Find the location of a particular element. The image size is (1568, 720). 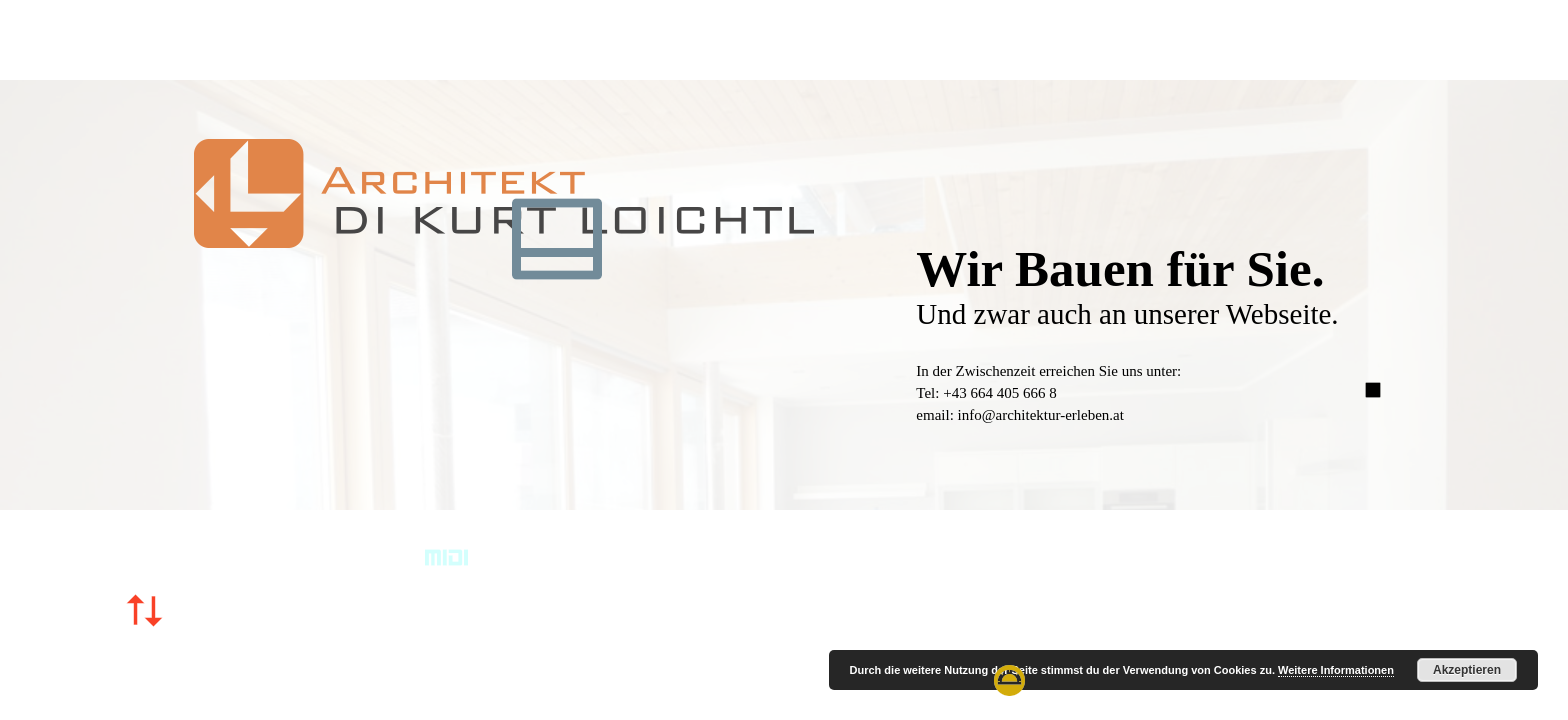

protractor end-to-end testing framework logo is located at coordinates (1009, 680).